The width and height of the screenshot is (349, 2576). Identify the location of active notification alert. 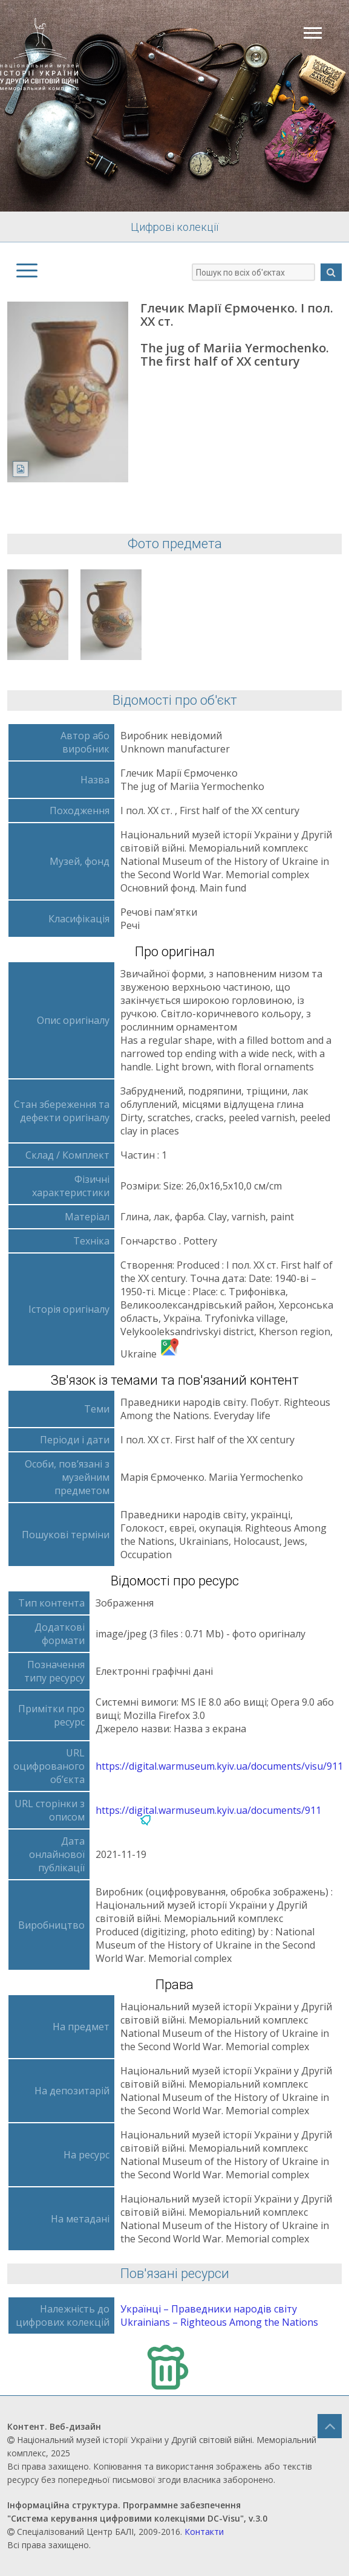
(145, 1820).